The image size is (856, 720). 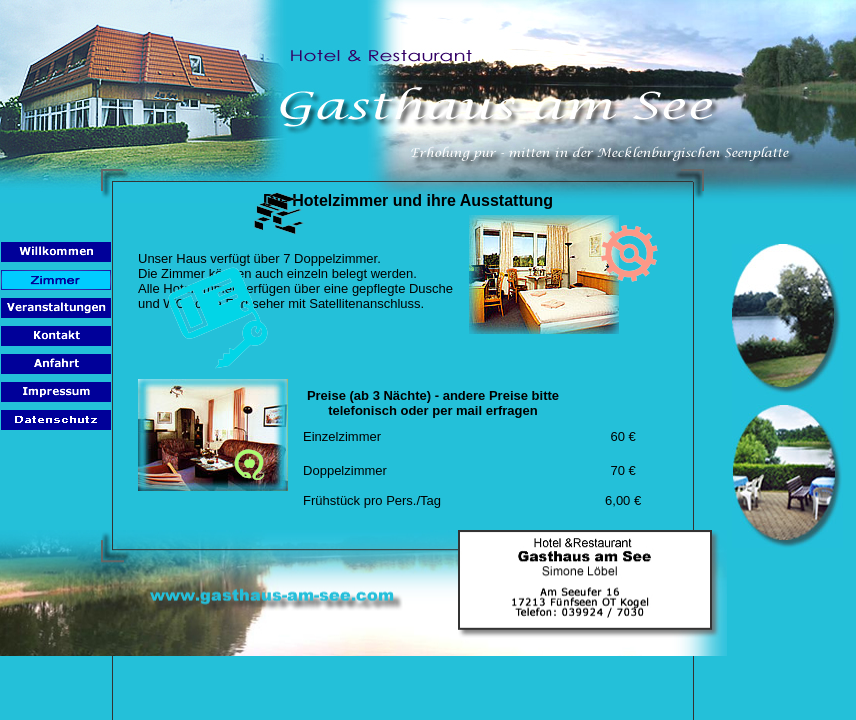 What do you see at coordinates (249, 464) in the screenshot?
I see `indicates a temptation or forbidden choice in gameplay` at bounding box center [249, 464].